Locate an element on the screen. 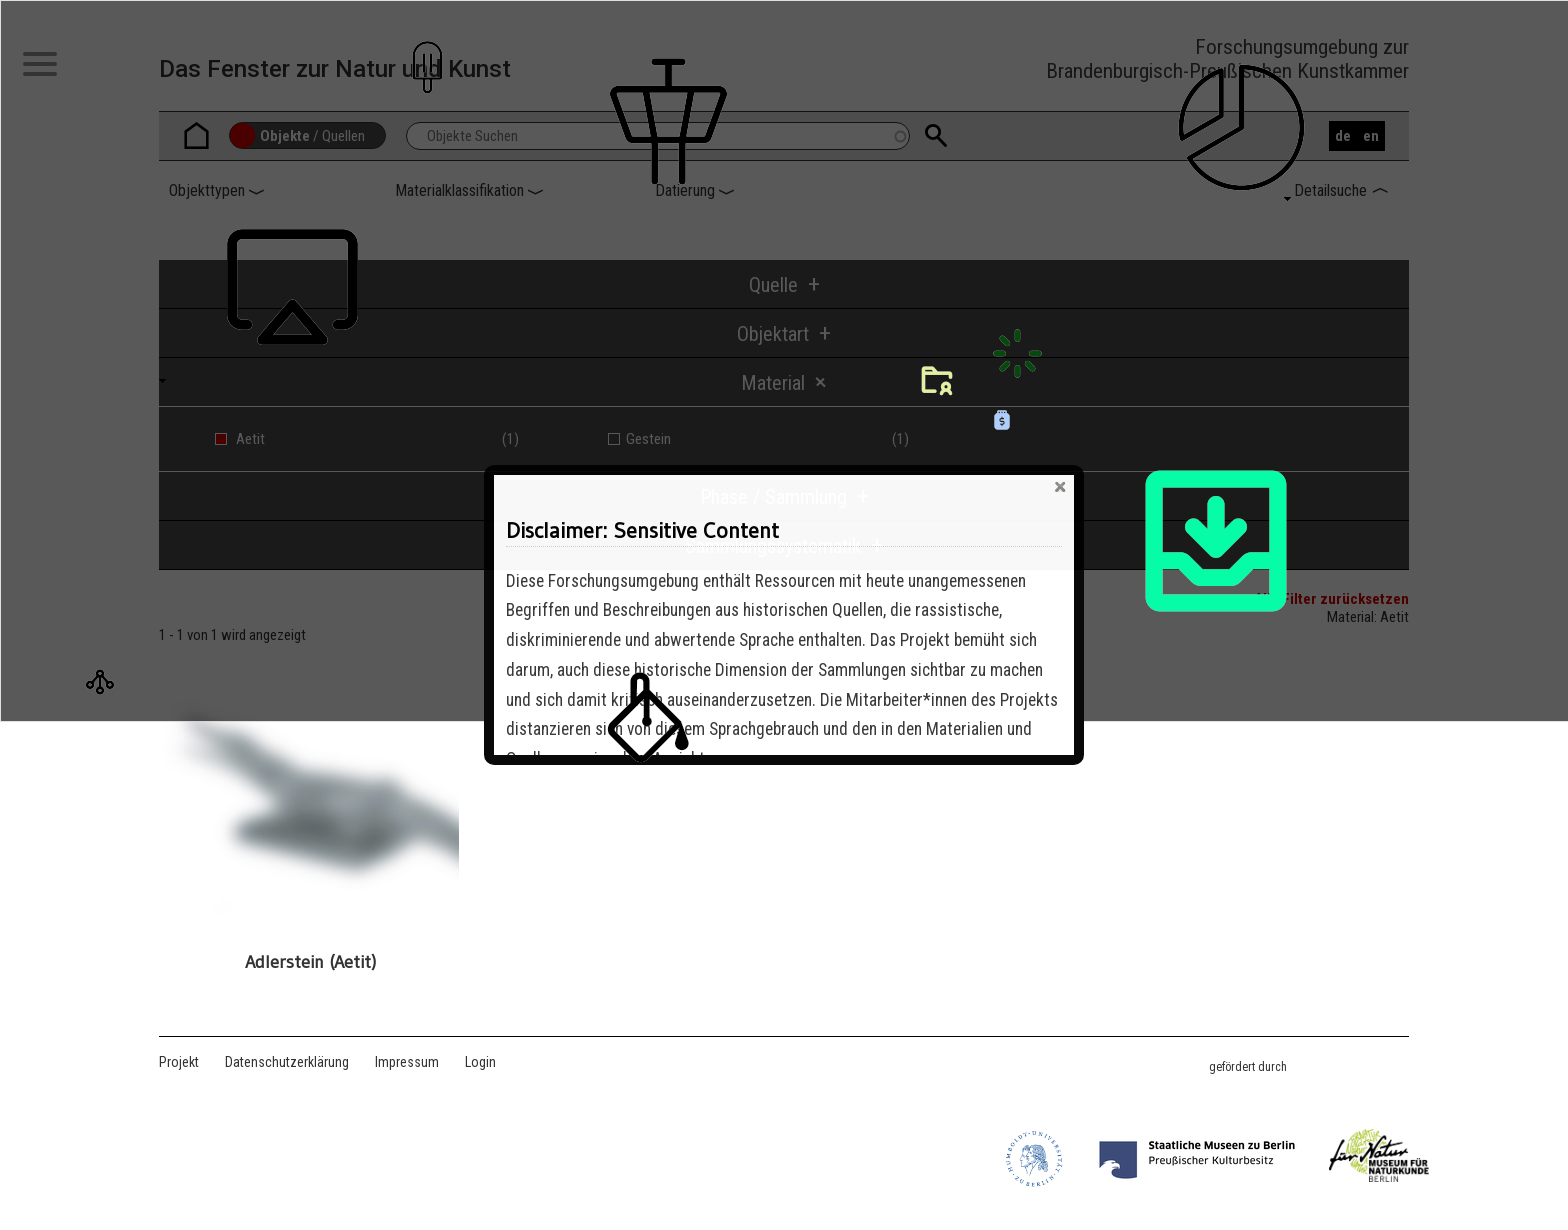 This screenshot has width=1568, height=1230. indicates summer or seasonal content is located at coordinates (427, 66).